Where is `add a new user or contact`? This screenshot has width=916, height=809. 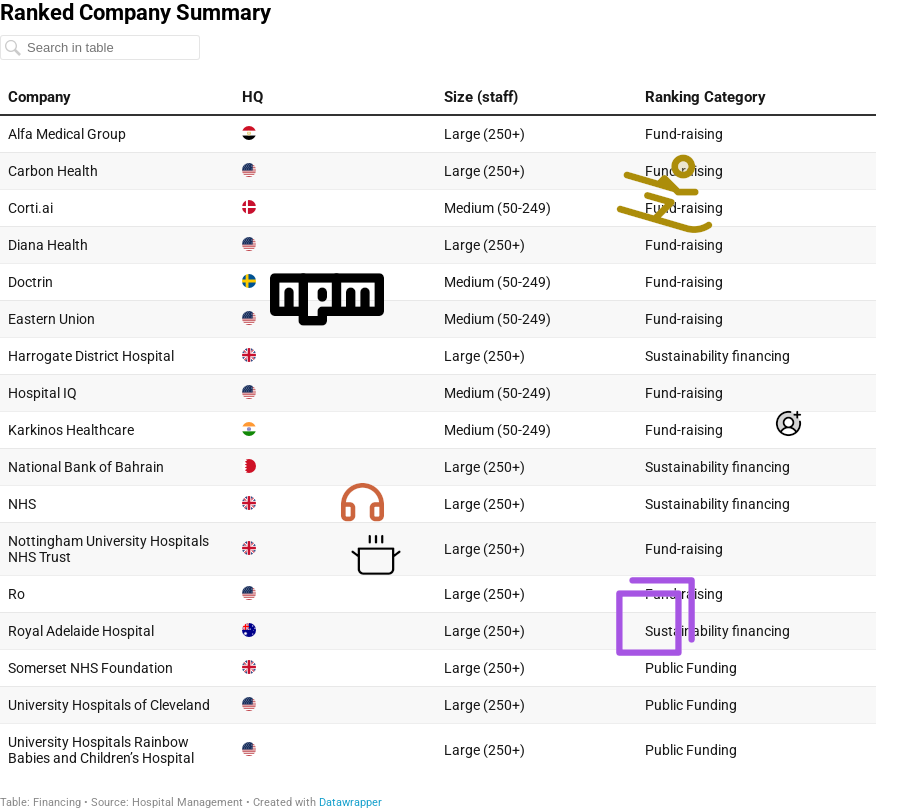
add a new user or contact is located at coordinates (788, 423).